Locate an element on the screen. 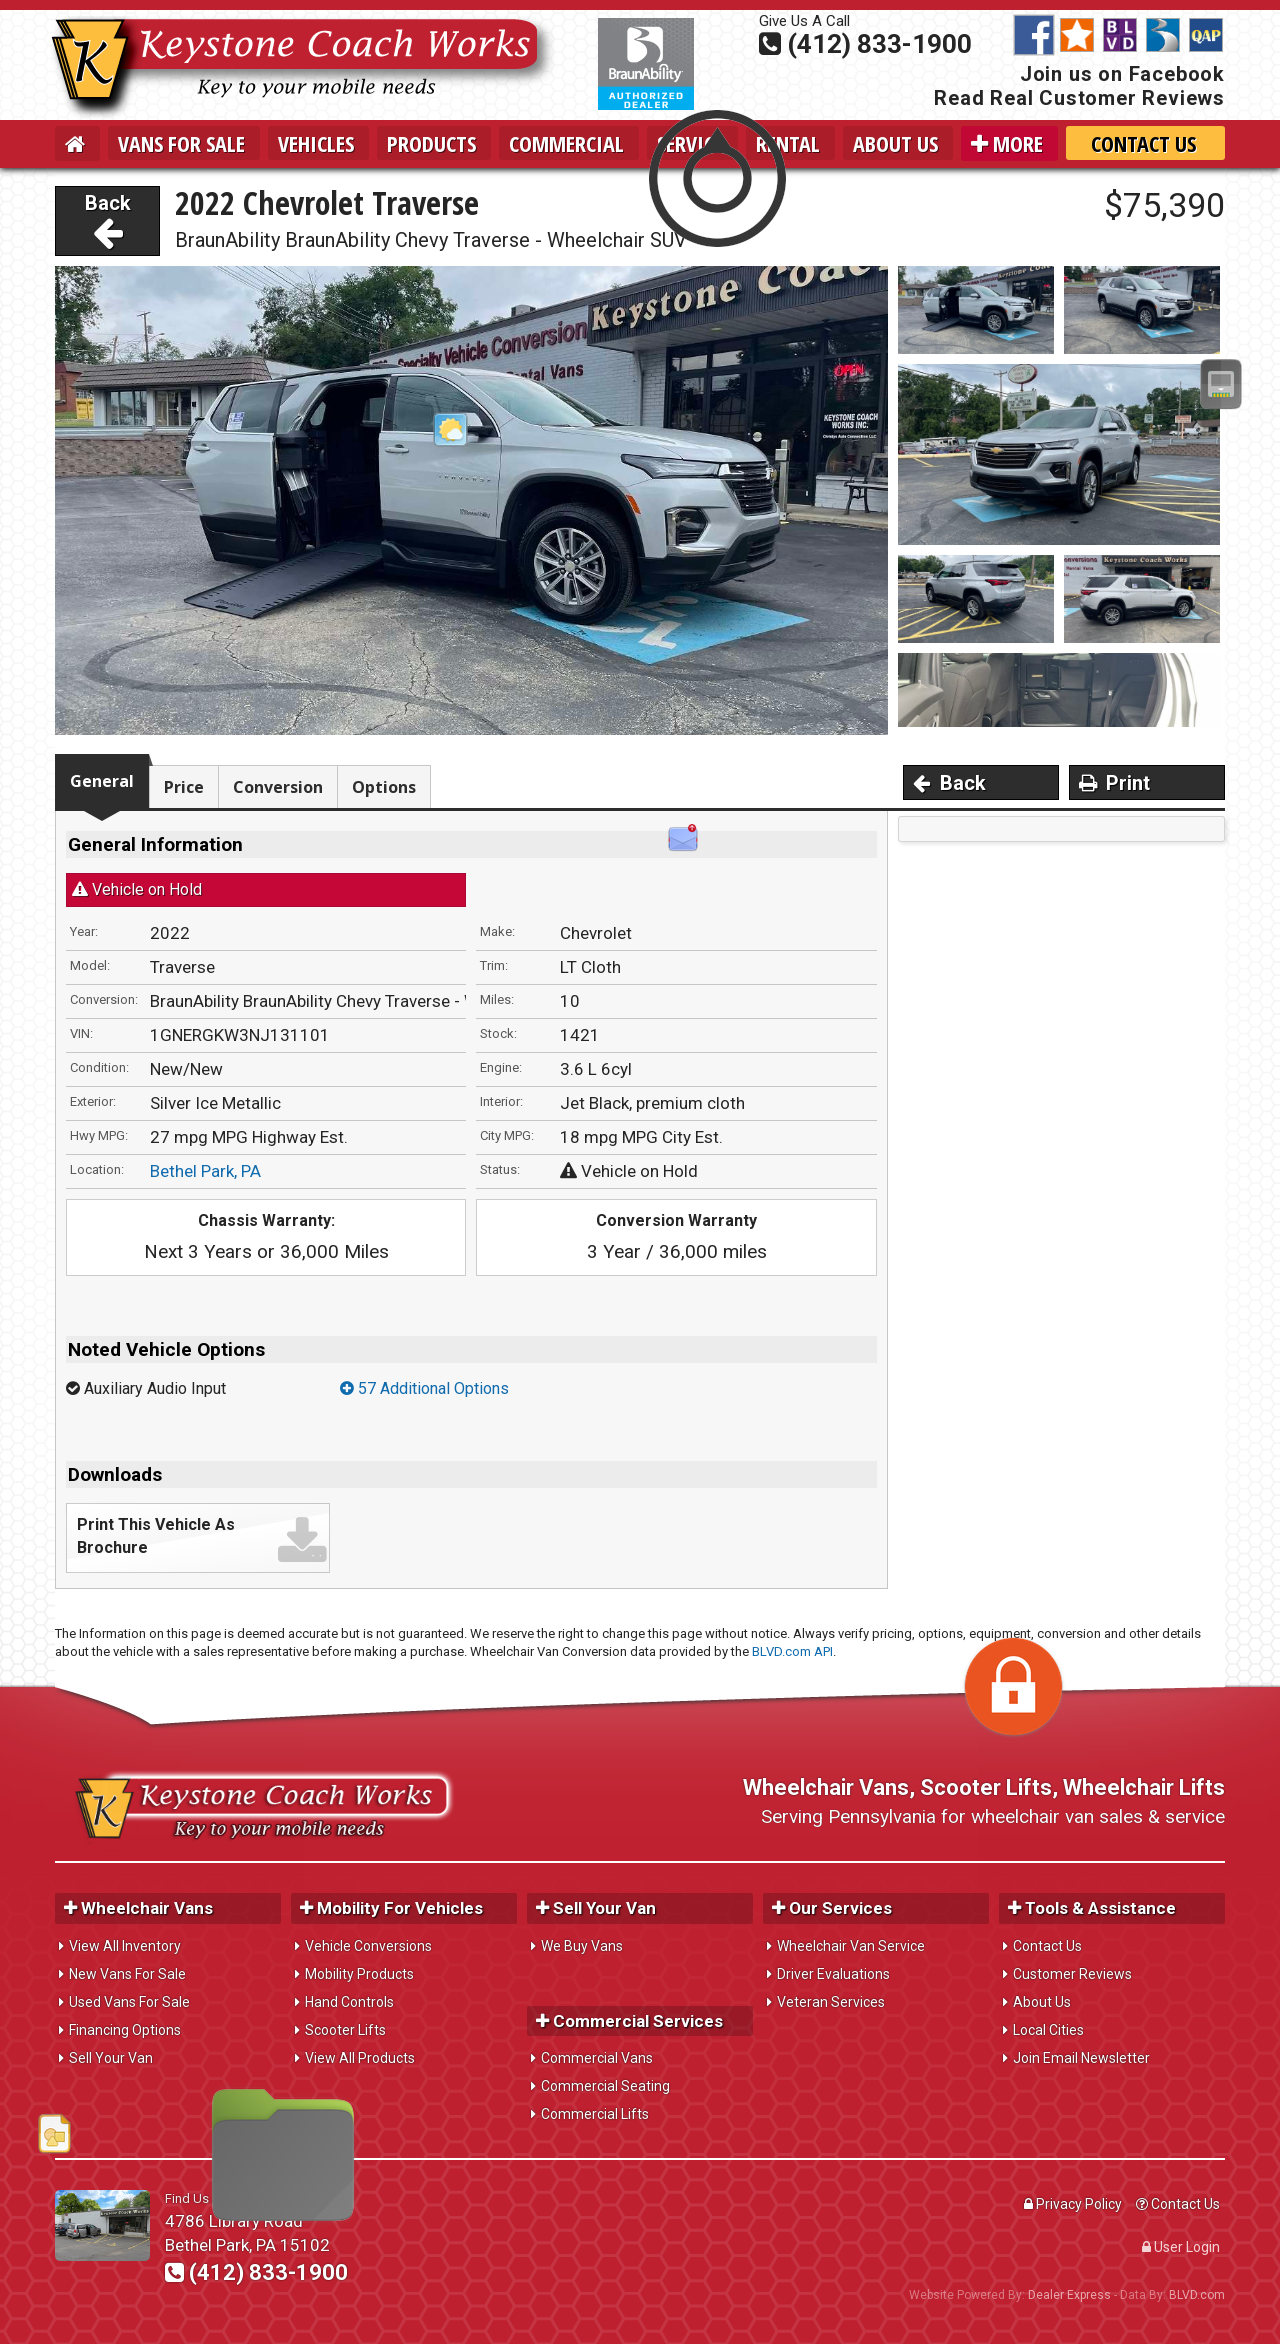 Image resolution: width=1280 pixels, height=2344 pixels. nintendo ds rom file is located at coordinates (1221, 384).